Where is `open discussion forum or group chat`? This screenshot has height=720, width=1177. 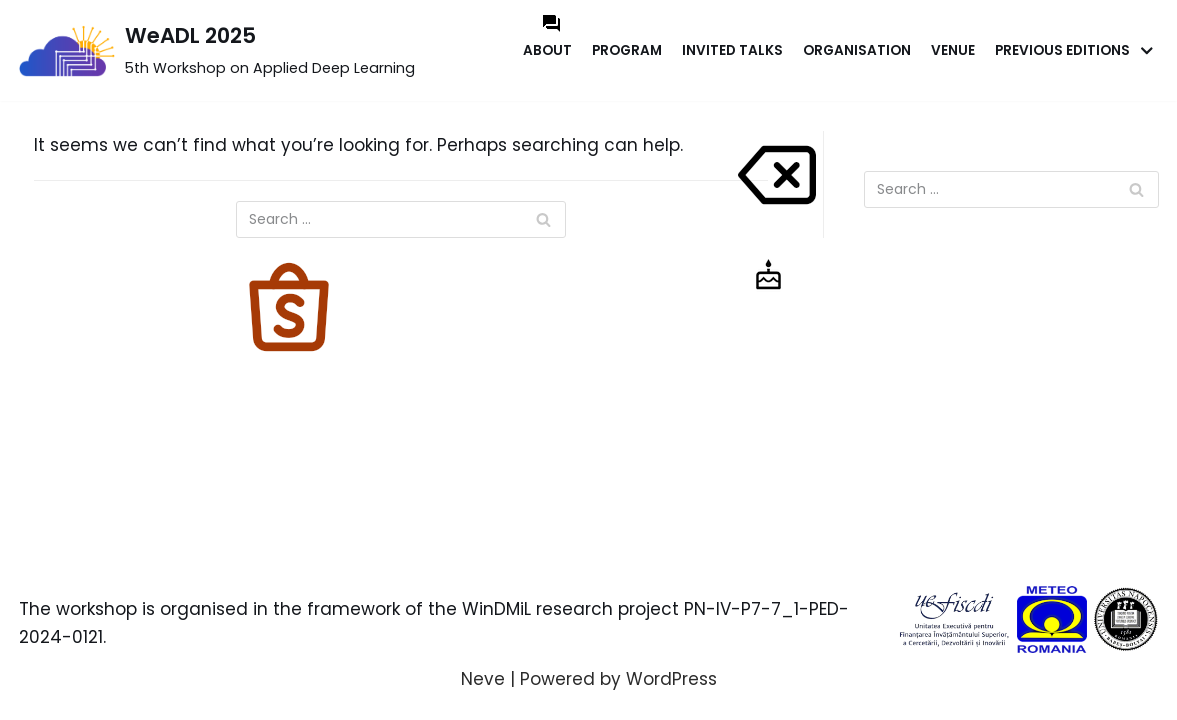 open discussion forum or group chat is located at coordinates (551, 23).